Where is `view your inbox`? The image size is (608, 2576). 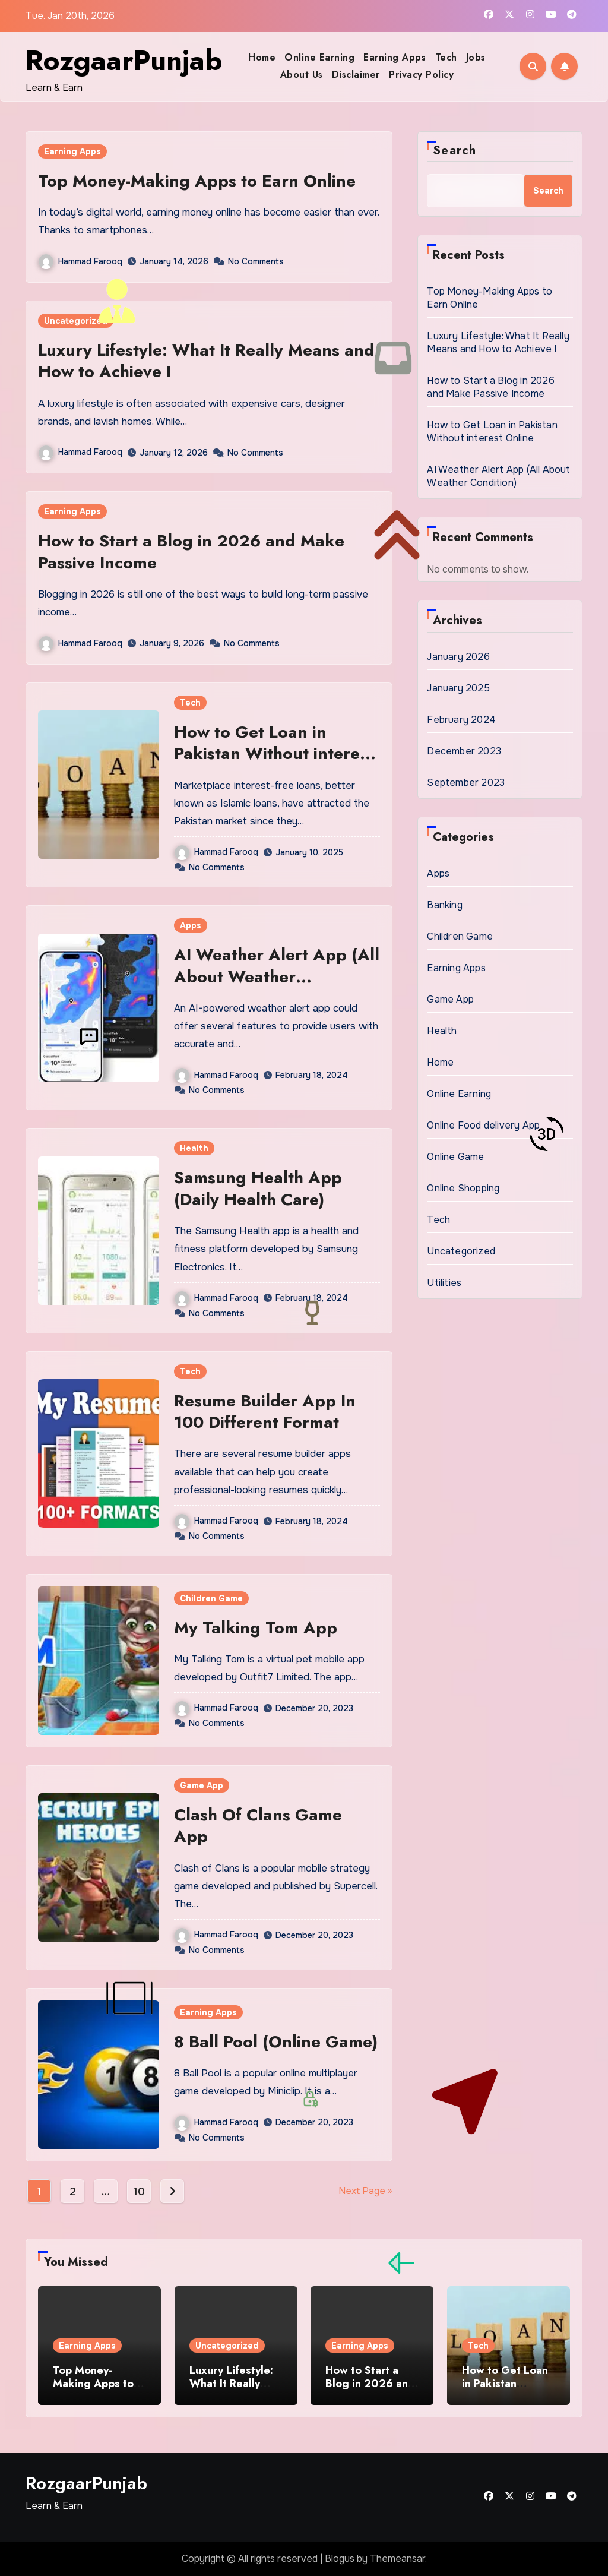
view your inbox is located at coordinates (393, 358).